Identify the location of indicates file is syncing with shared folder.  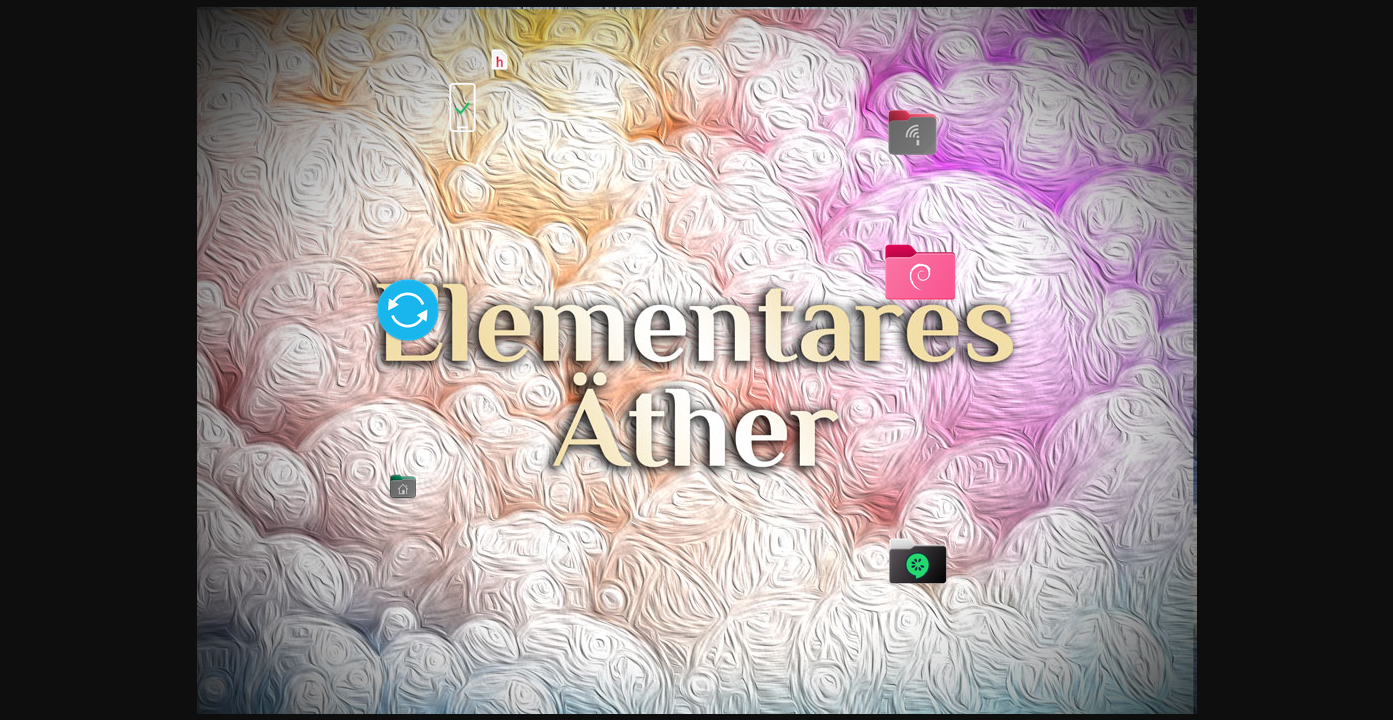
(408, 310).